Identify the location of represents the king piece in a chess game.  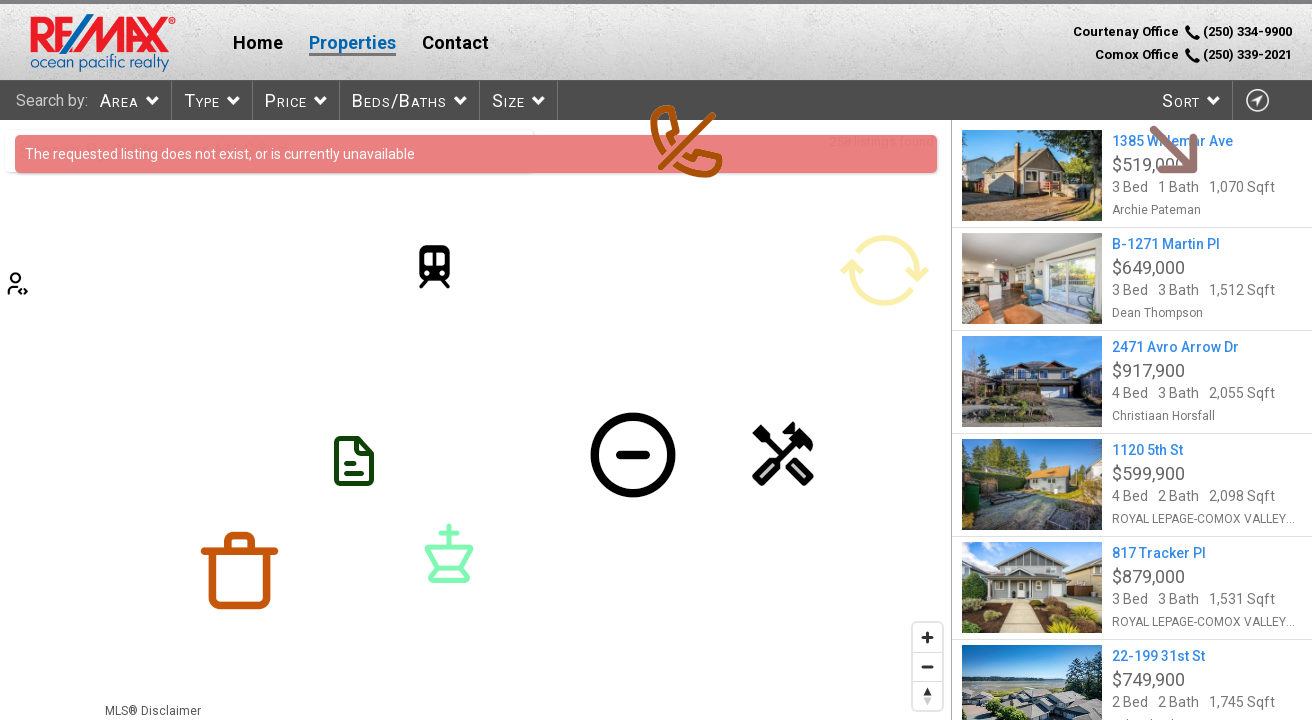
(449, 555).